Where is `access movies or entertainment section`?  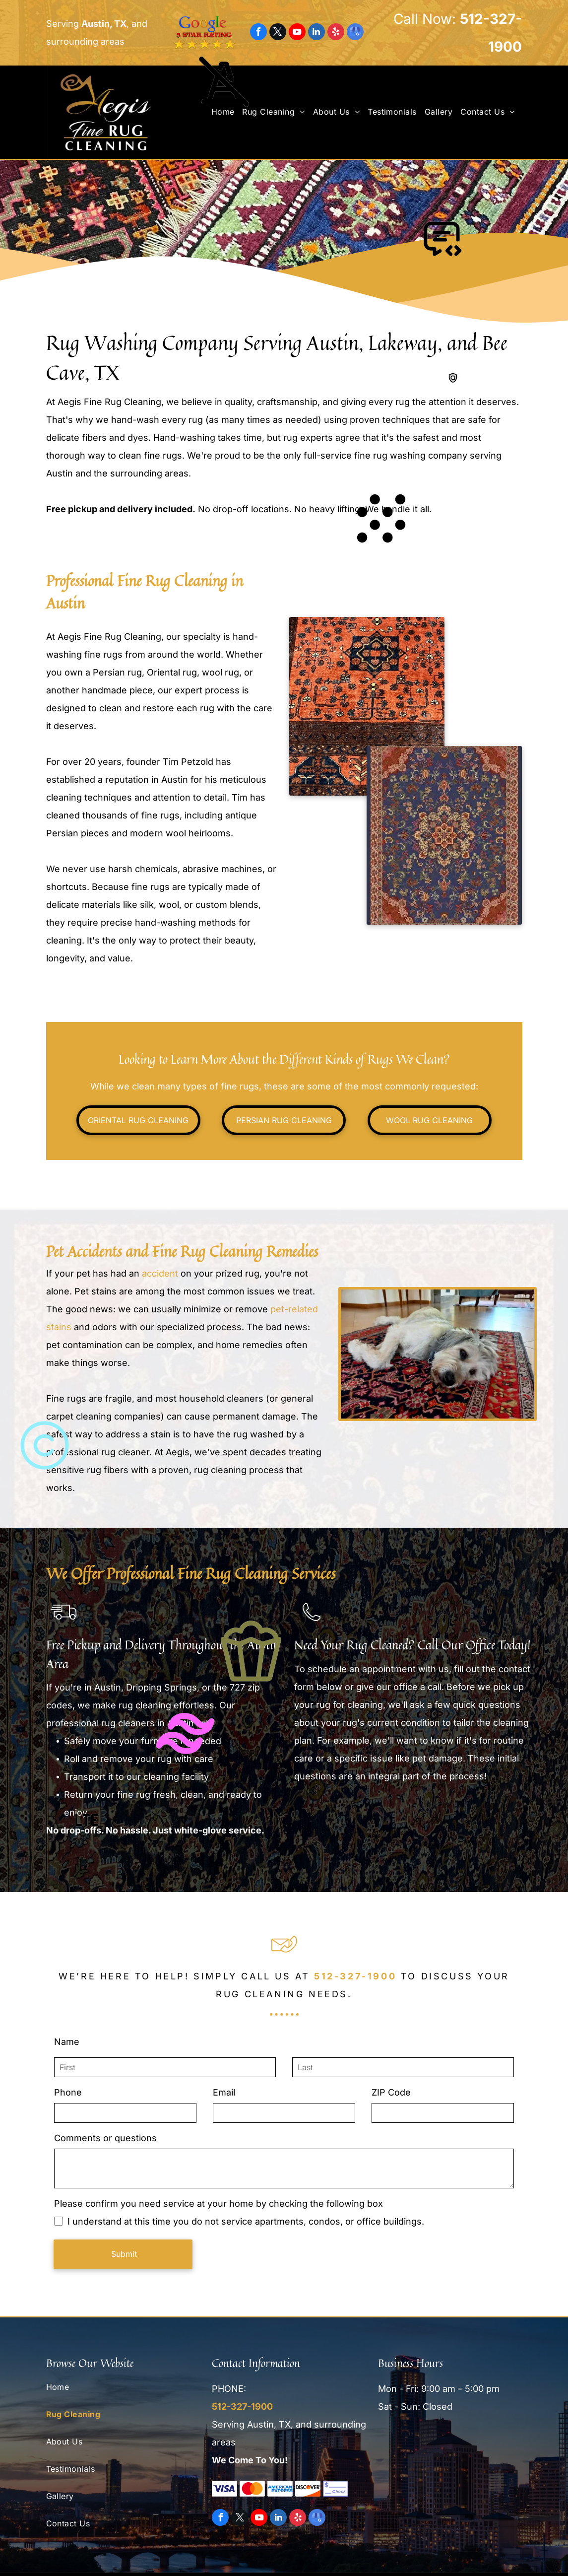 access movies or entertainment section is located at coordinates (251, 1653).